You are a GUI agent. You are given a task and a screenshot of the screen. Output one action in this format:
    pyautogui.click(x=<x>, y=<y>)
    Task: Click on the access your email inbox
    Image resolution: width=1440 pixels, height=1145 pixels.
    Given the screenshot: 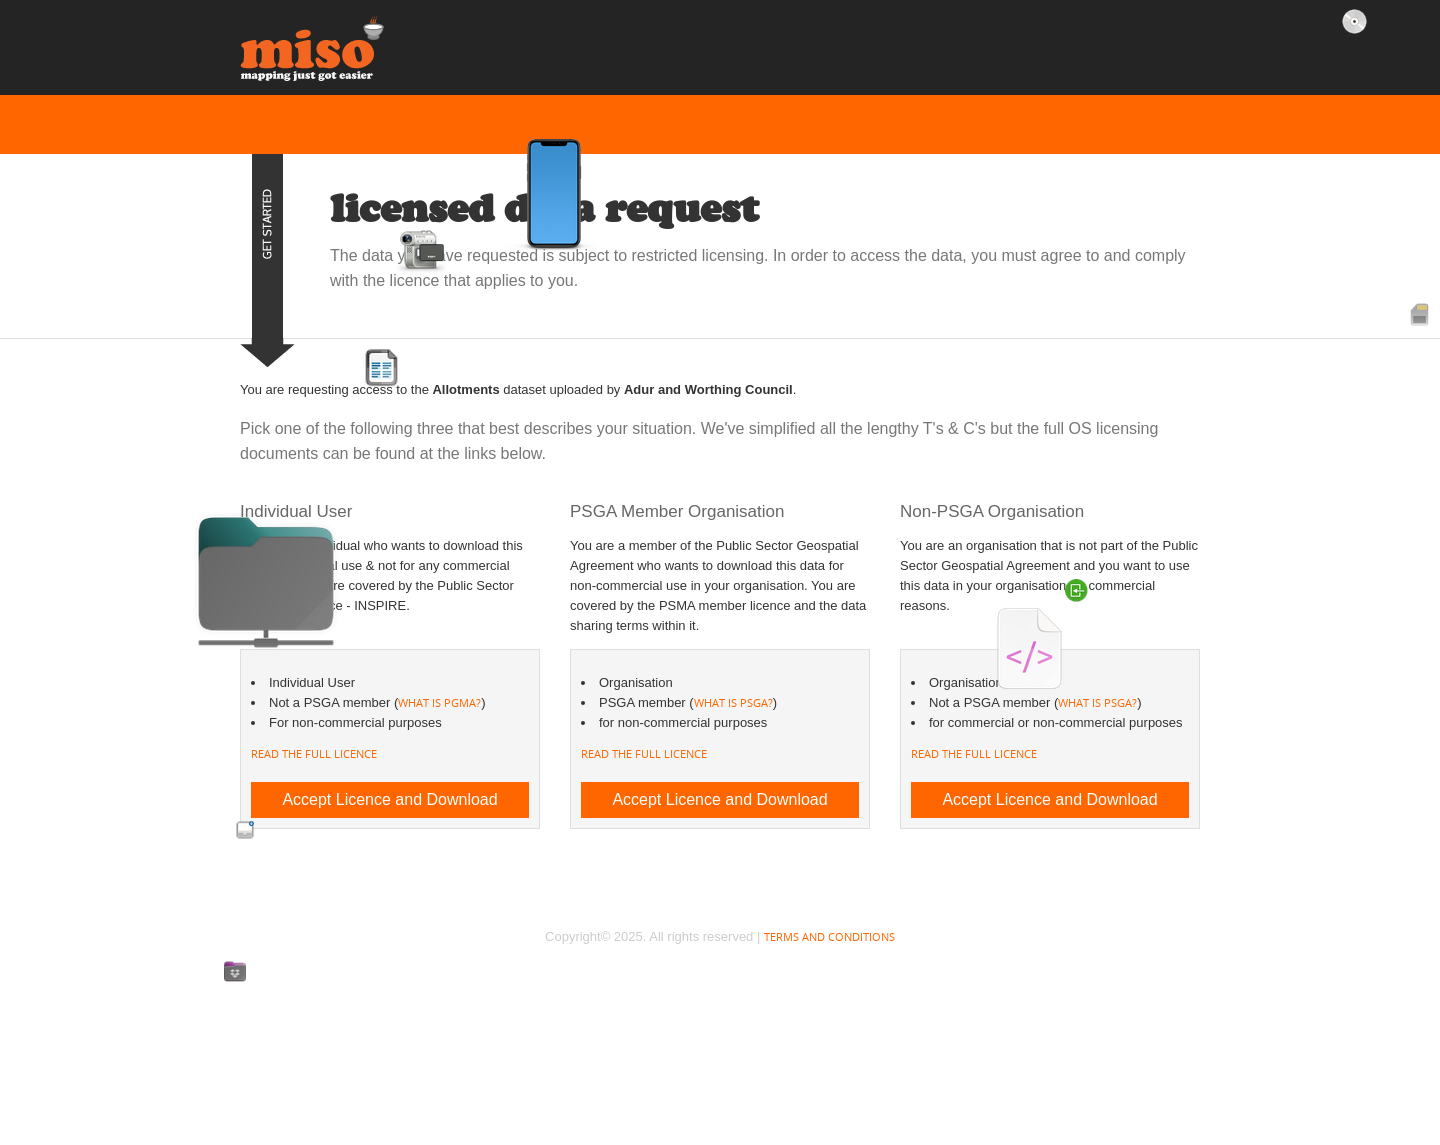 What is the action you would take?
    pyautogui.click(x=245, y=830)
    